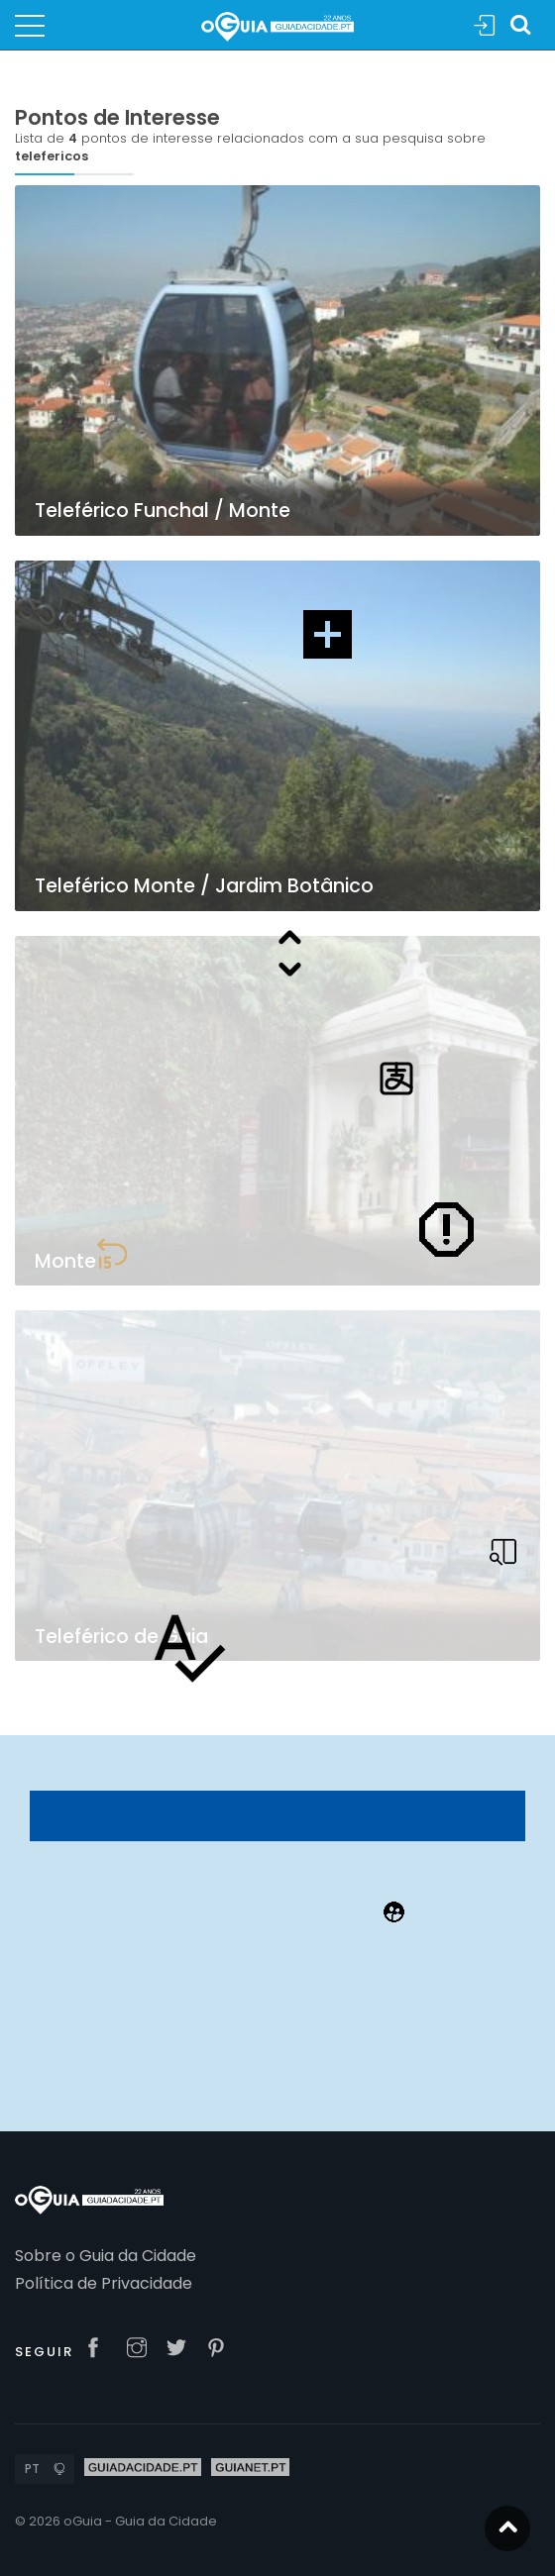  Describe the element at coordinates (393, 1911) in the screenshot. I see `view supervised or child accounts` at that location.